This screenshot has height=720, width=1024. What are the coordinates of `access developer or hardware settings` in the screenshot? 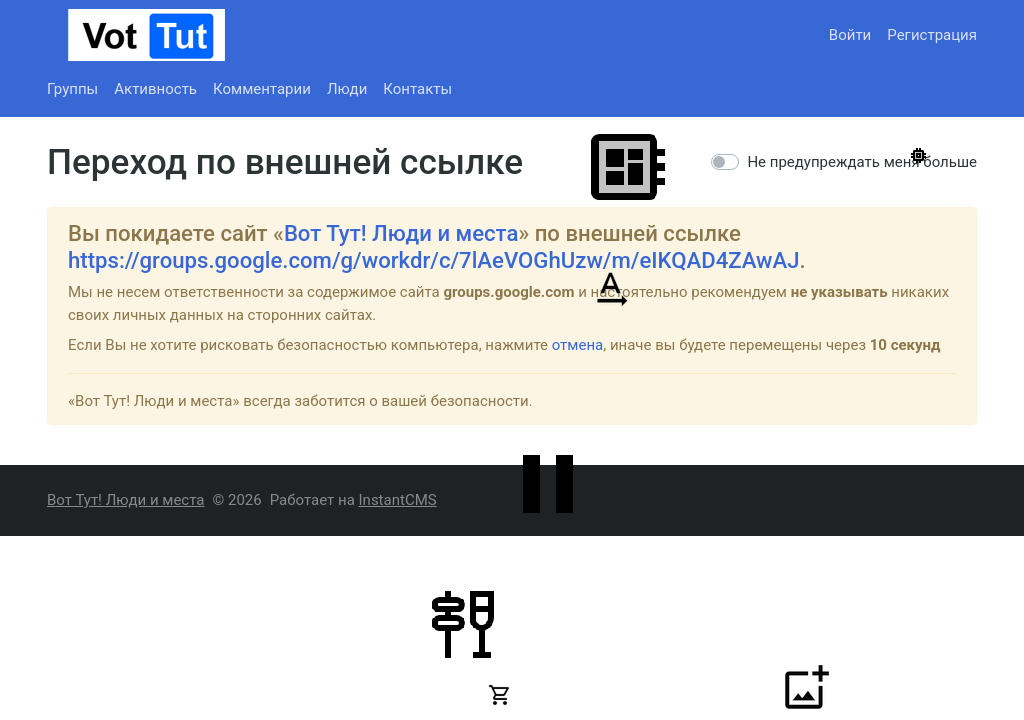 It's located at (628, 167).